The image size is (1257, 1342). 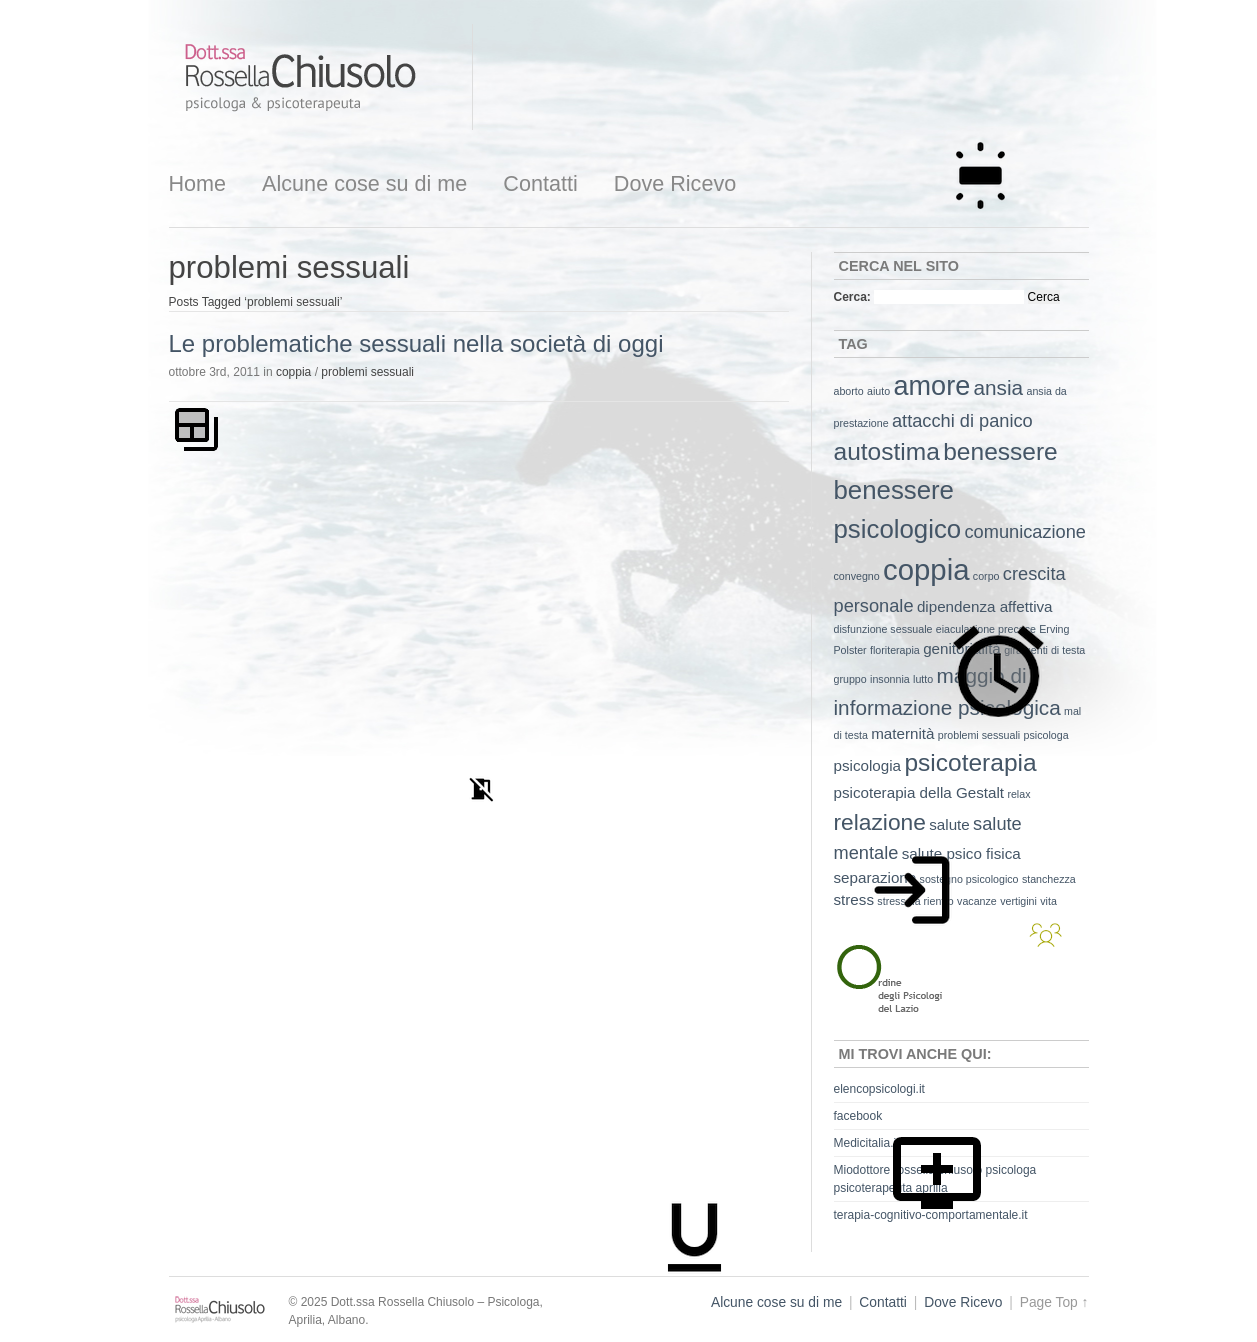 I want to click on no meeting room available, so click(x=482, y=789).